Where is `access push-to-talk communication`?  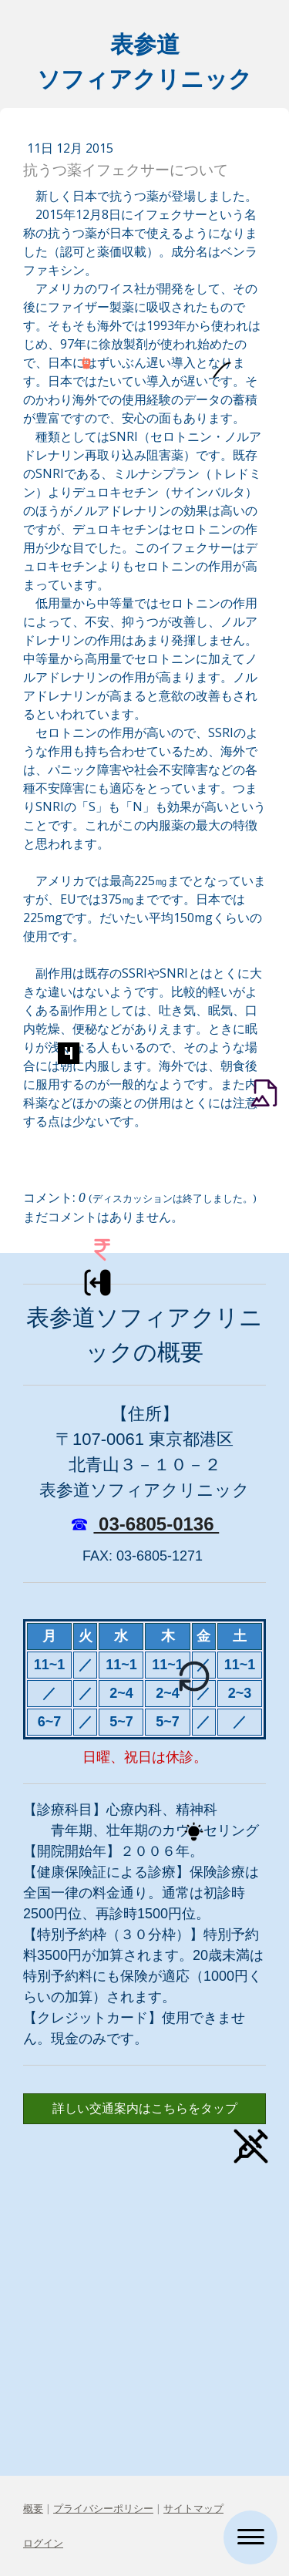
access push-to-talk communication is located at coordinates (86, 363).